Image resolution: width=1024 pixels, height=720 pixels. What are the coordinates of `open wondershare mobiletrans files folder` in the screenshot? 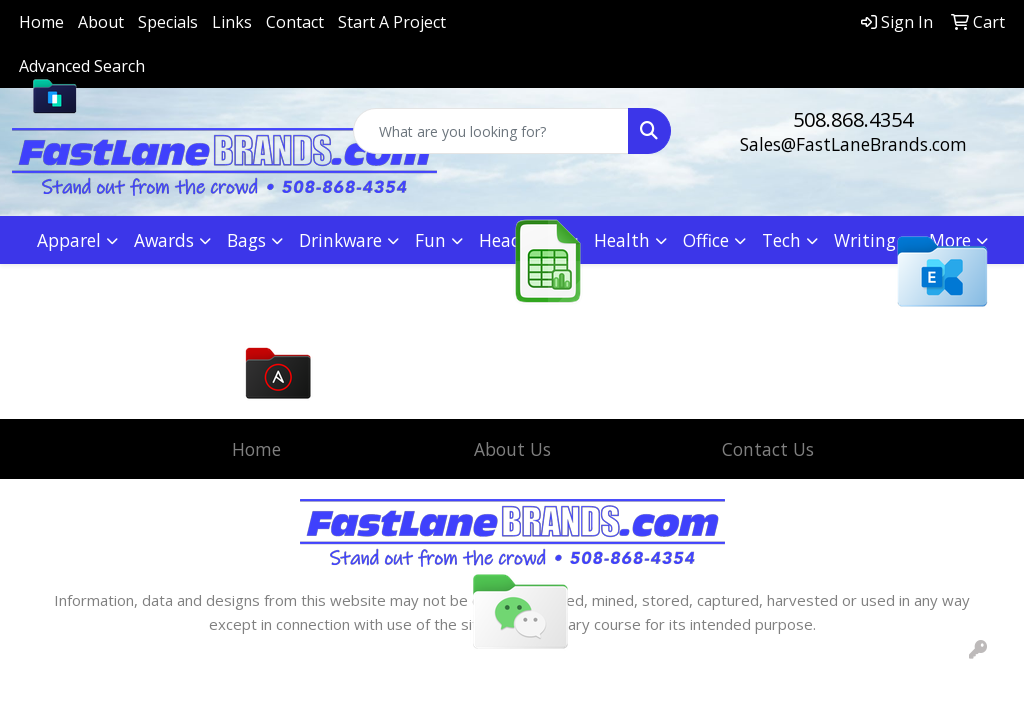 It's located at (54, 97).